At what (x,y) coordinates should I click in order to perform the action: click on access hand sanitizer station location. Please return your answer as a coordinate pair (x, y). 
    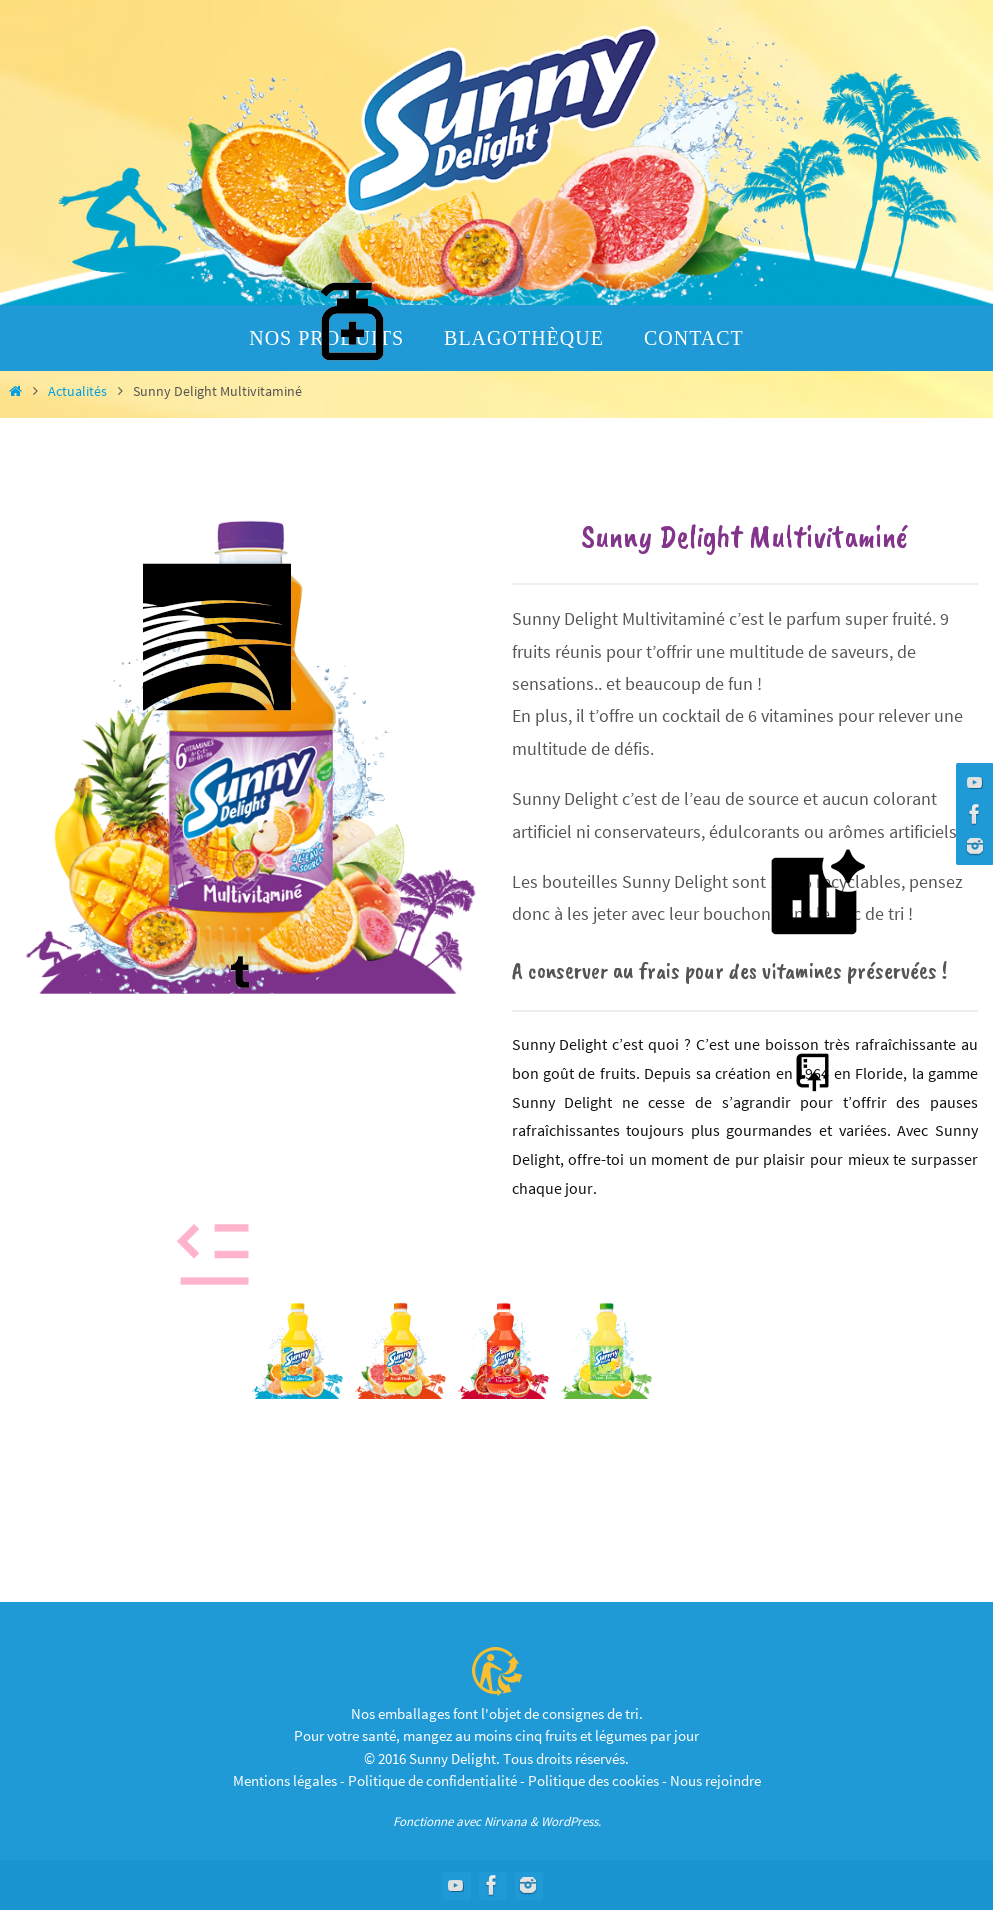
    Looking at the image, I should click on (352, 321).